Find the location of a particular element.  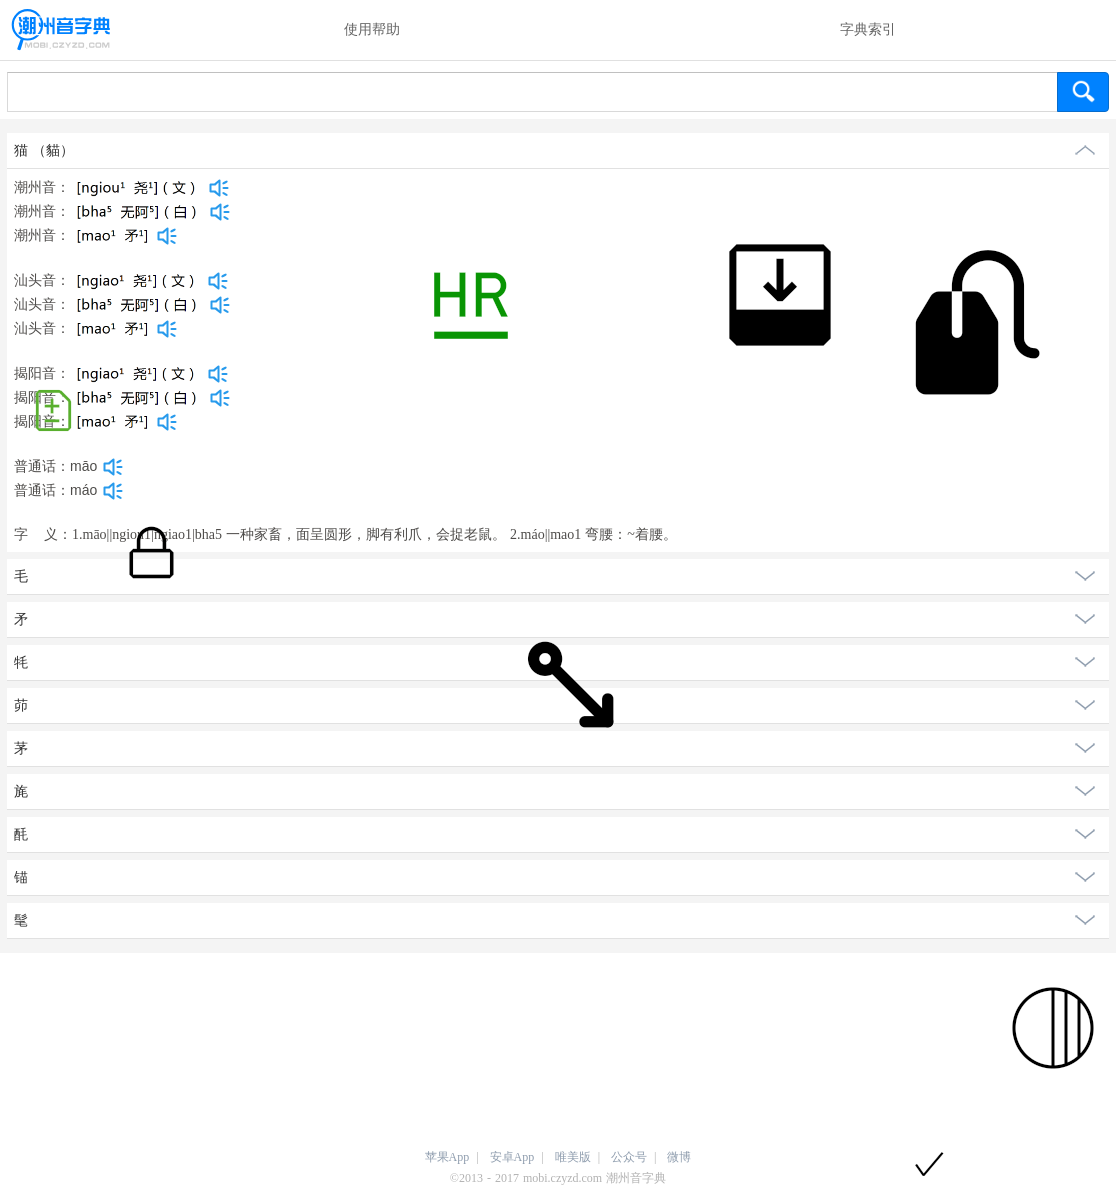

browse tea or hot beverage options is located at coordinates (972, 327).